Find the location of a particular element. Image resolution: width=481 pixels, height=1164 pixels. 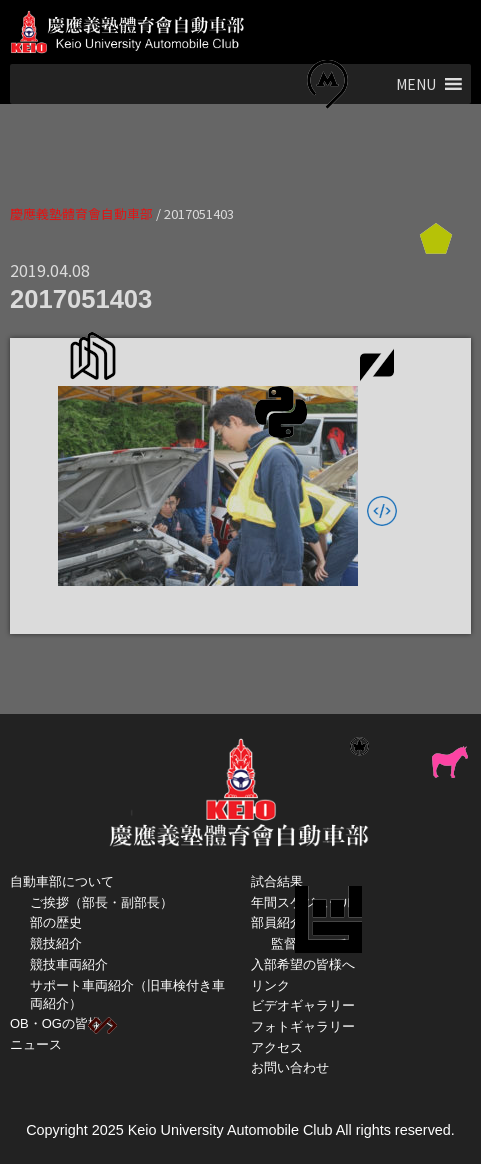

codecrafters logo is located at coordinates (382, 511).